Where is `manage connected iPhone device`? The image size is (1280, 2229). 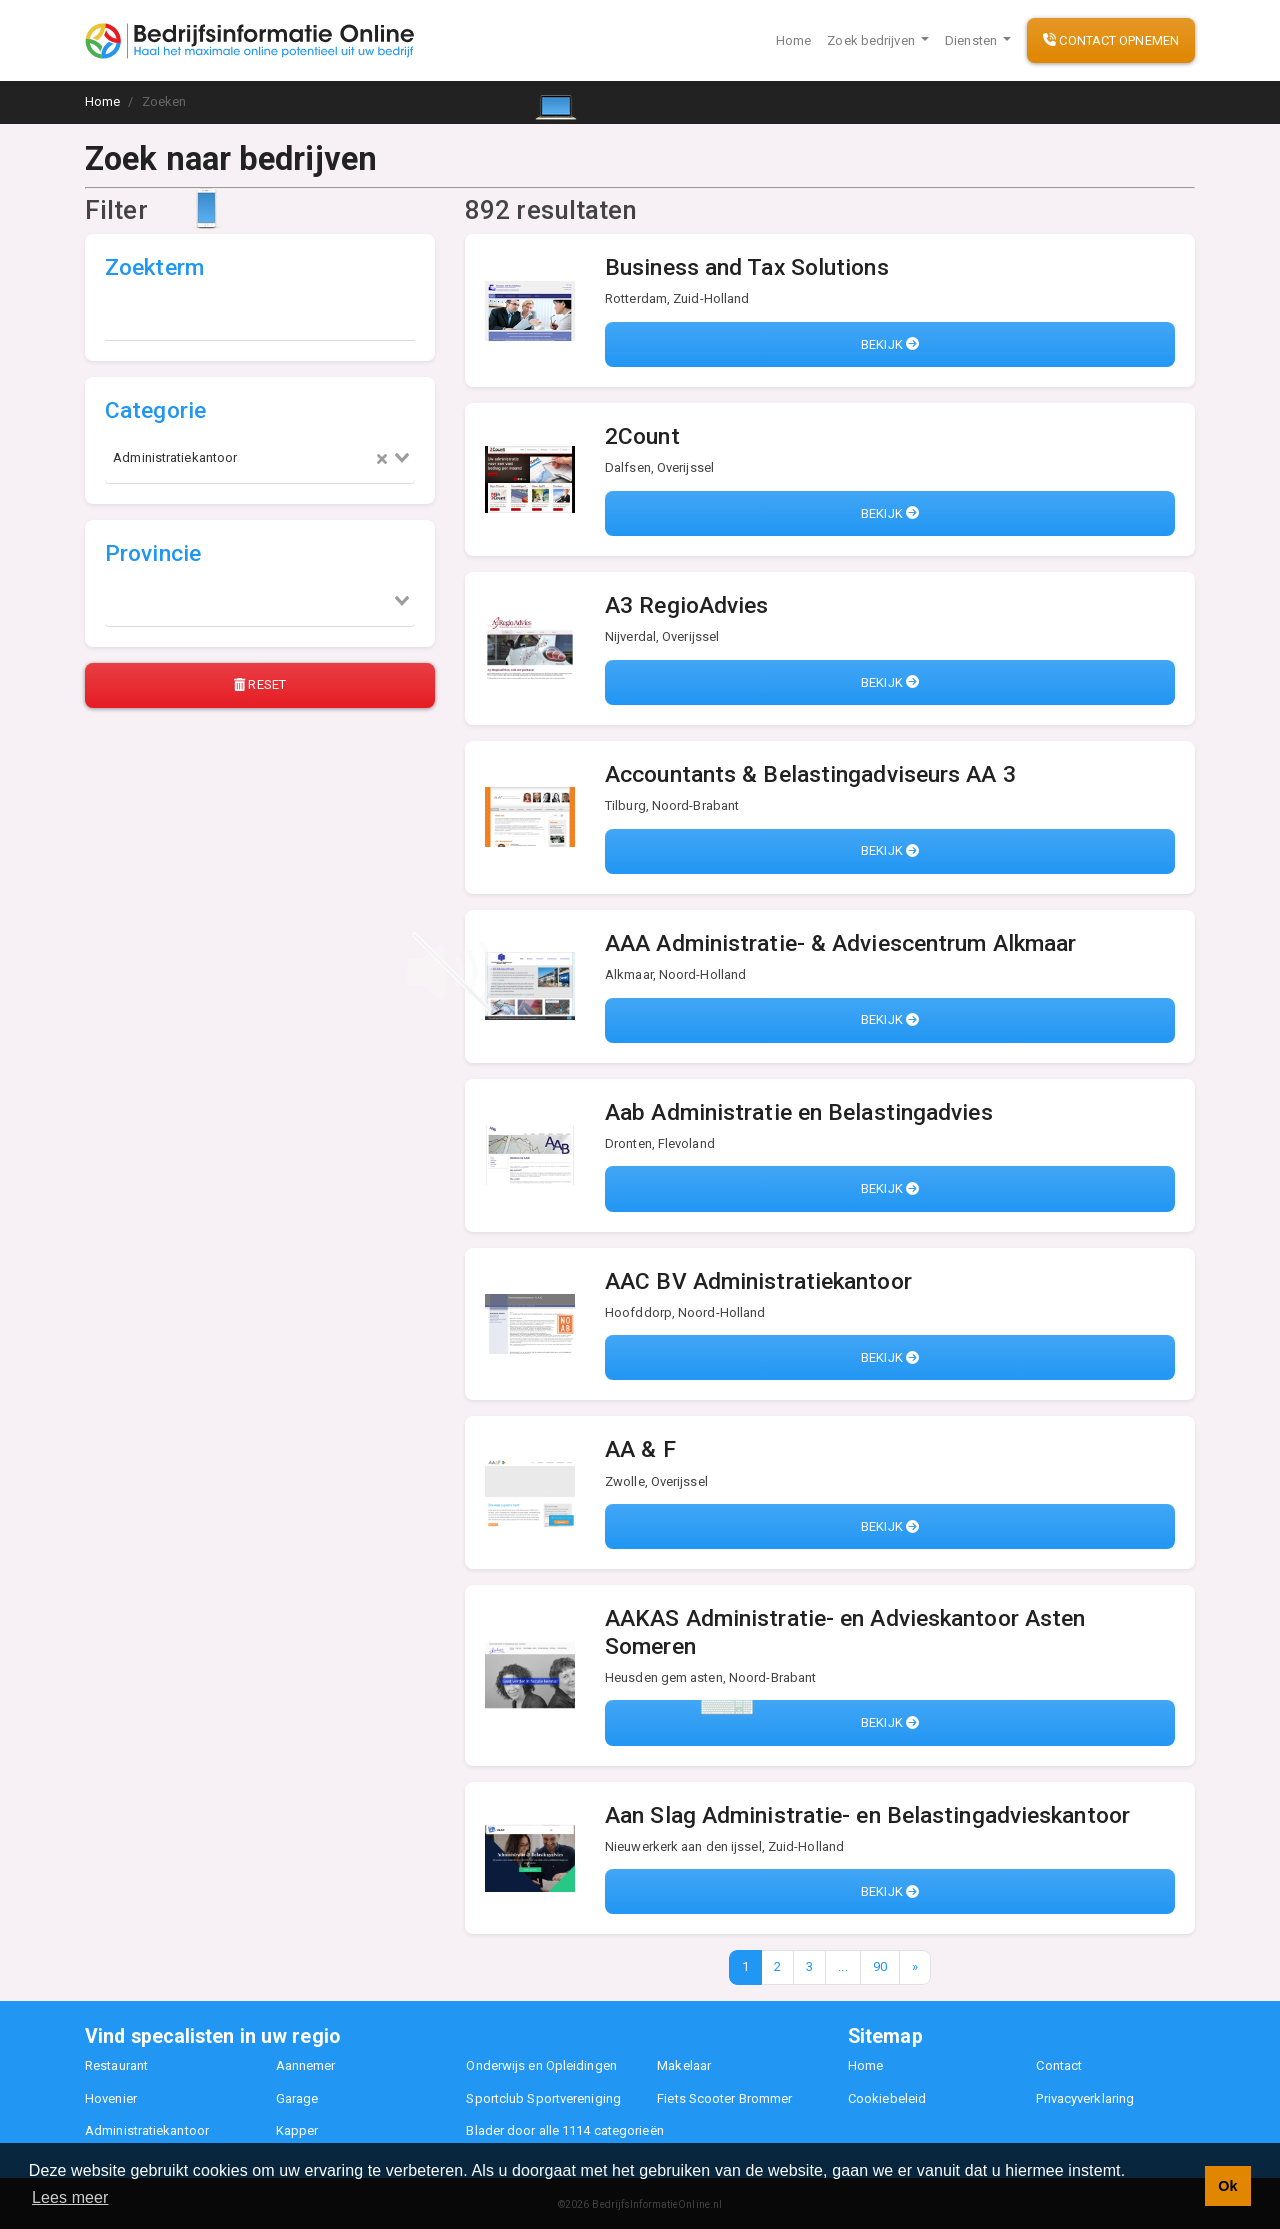 manage connected iPhone device is located at coordinates (206, 208).